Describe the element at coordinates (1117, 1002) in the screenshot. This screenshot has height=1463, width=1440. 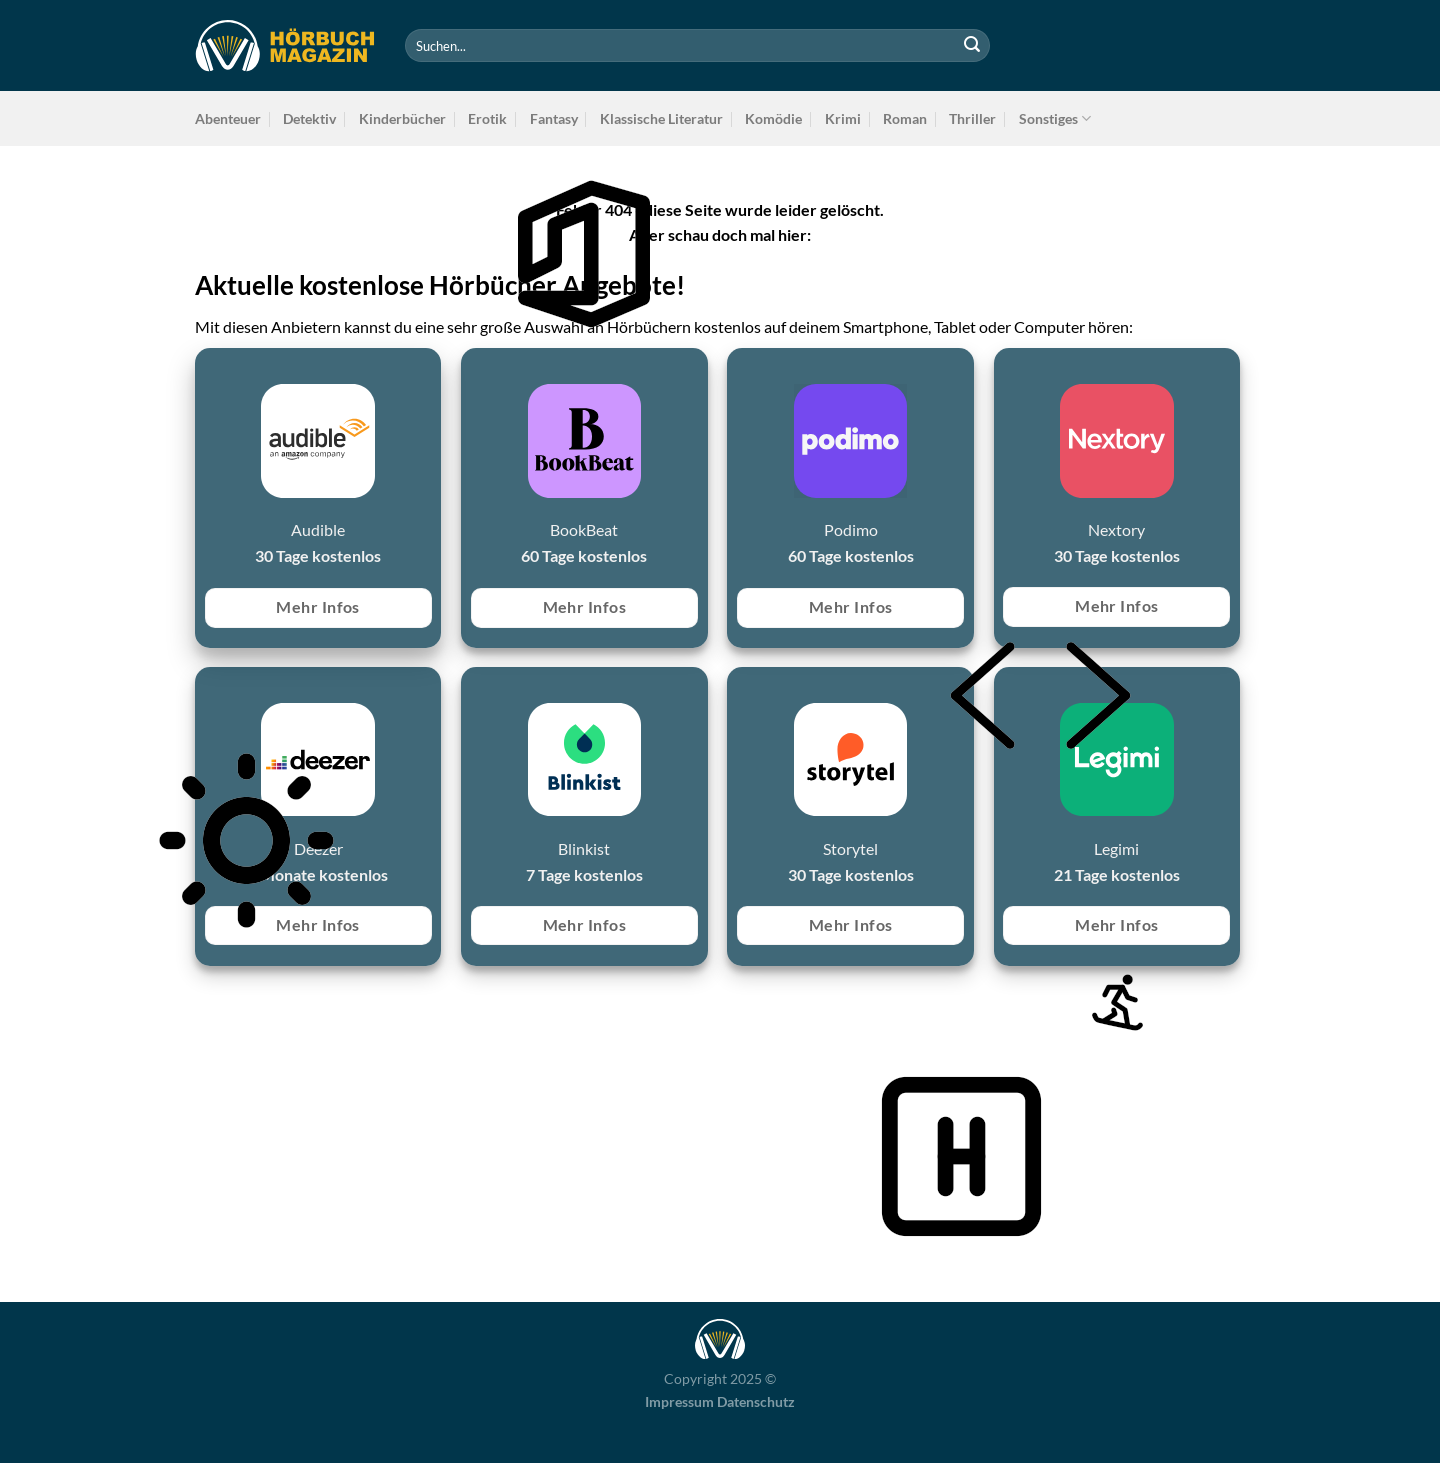
I see `access snowboarding or winter sports content` at that location.